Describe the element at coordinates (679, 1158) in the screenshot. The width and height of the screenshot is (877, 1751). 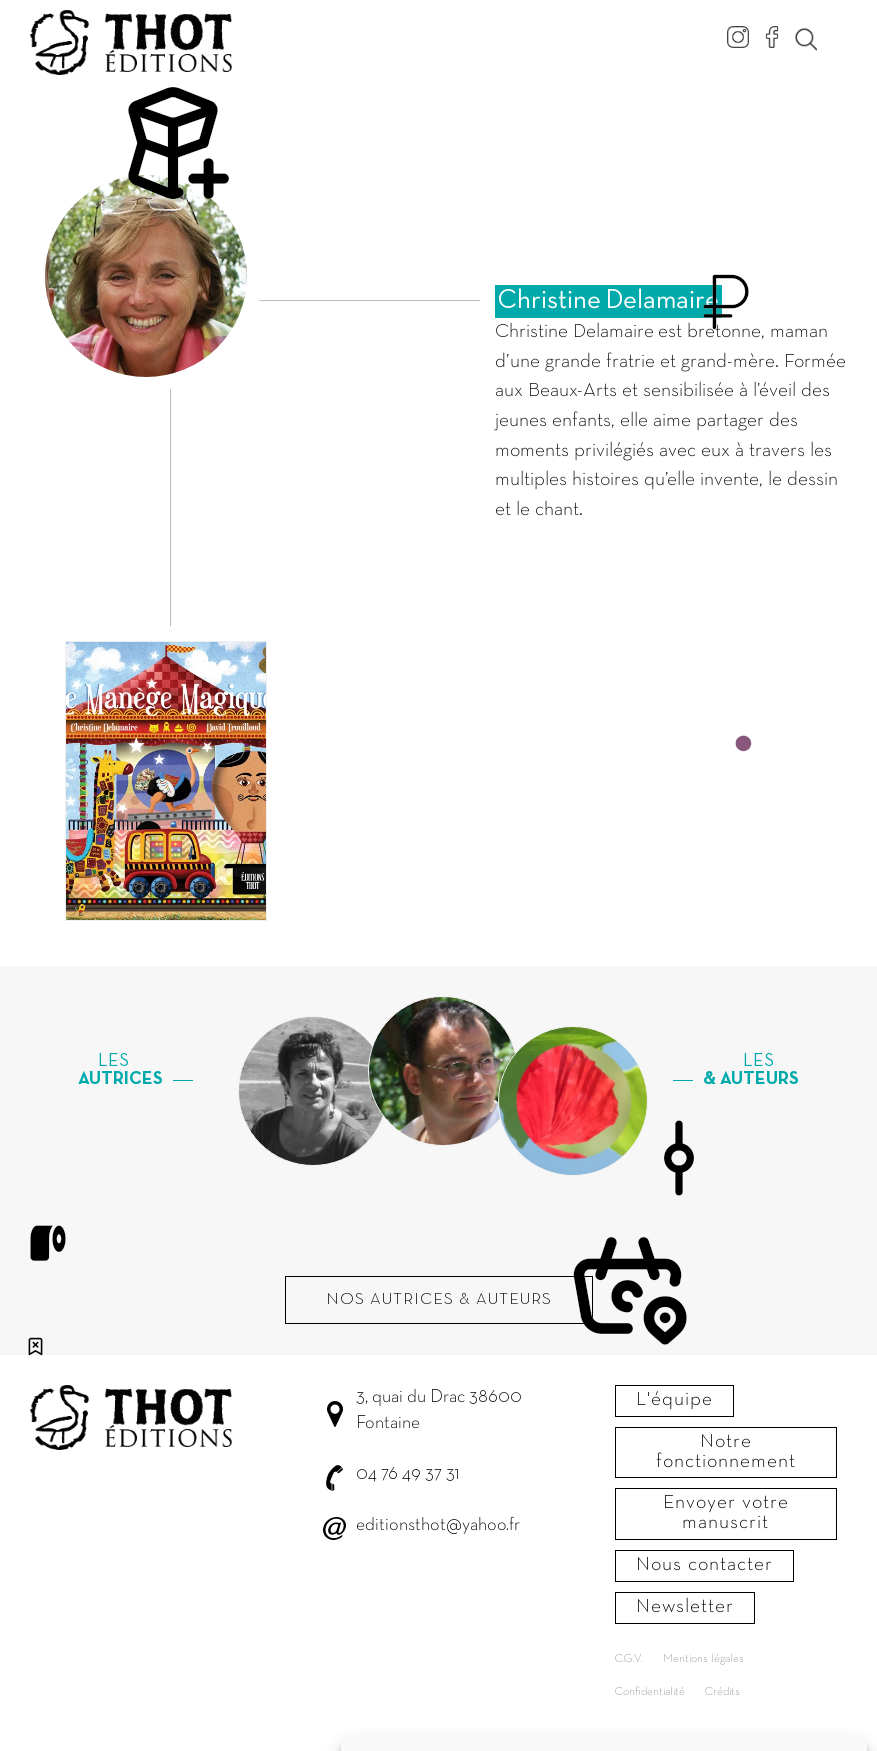
I see `view commit history in version control` at that location.